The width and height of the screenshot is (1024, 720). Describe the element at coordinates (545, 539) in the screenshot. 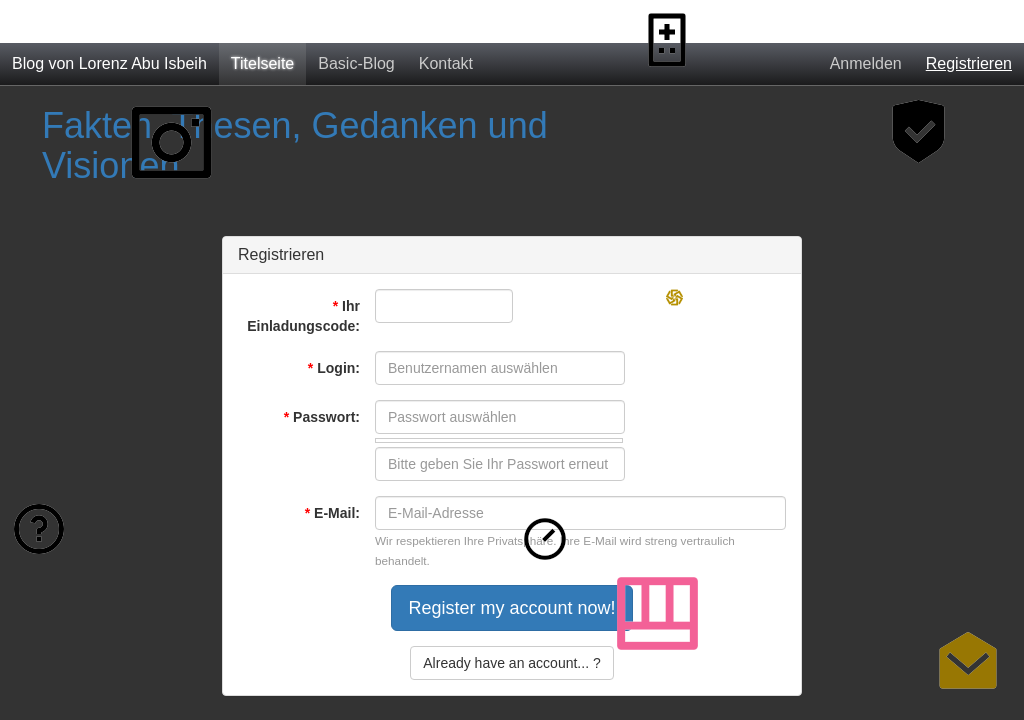

I see `set a countdown timer` at that location.